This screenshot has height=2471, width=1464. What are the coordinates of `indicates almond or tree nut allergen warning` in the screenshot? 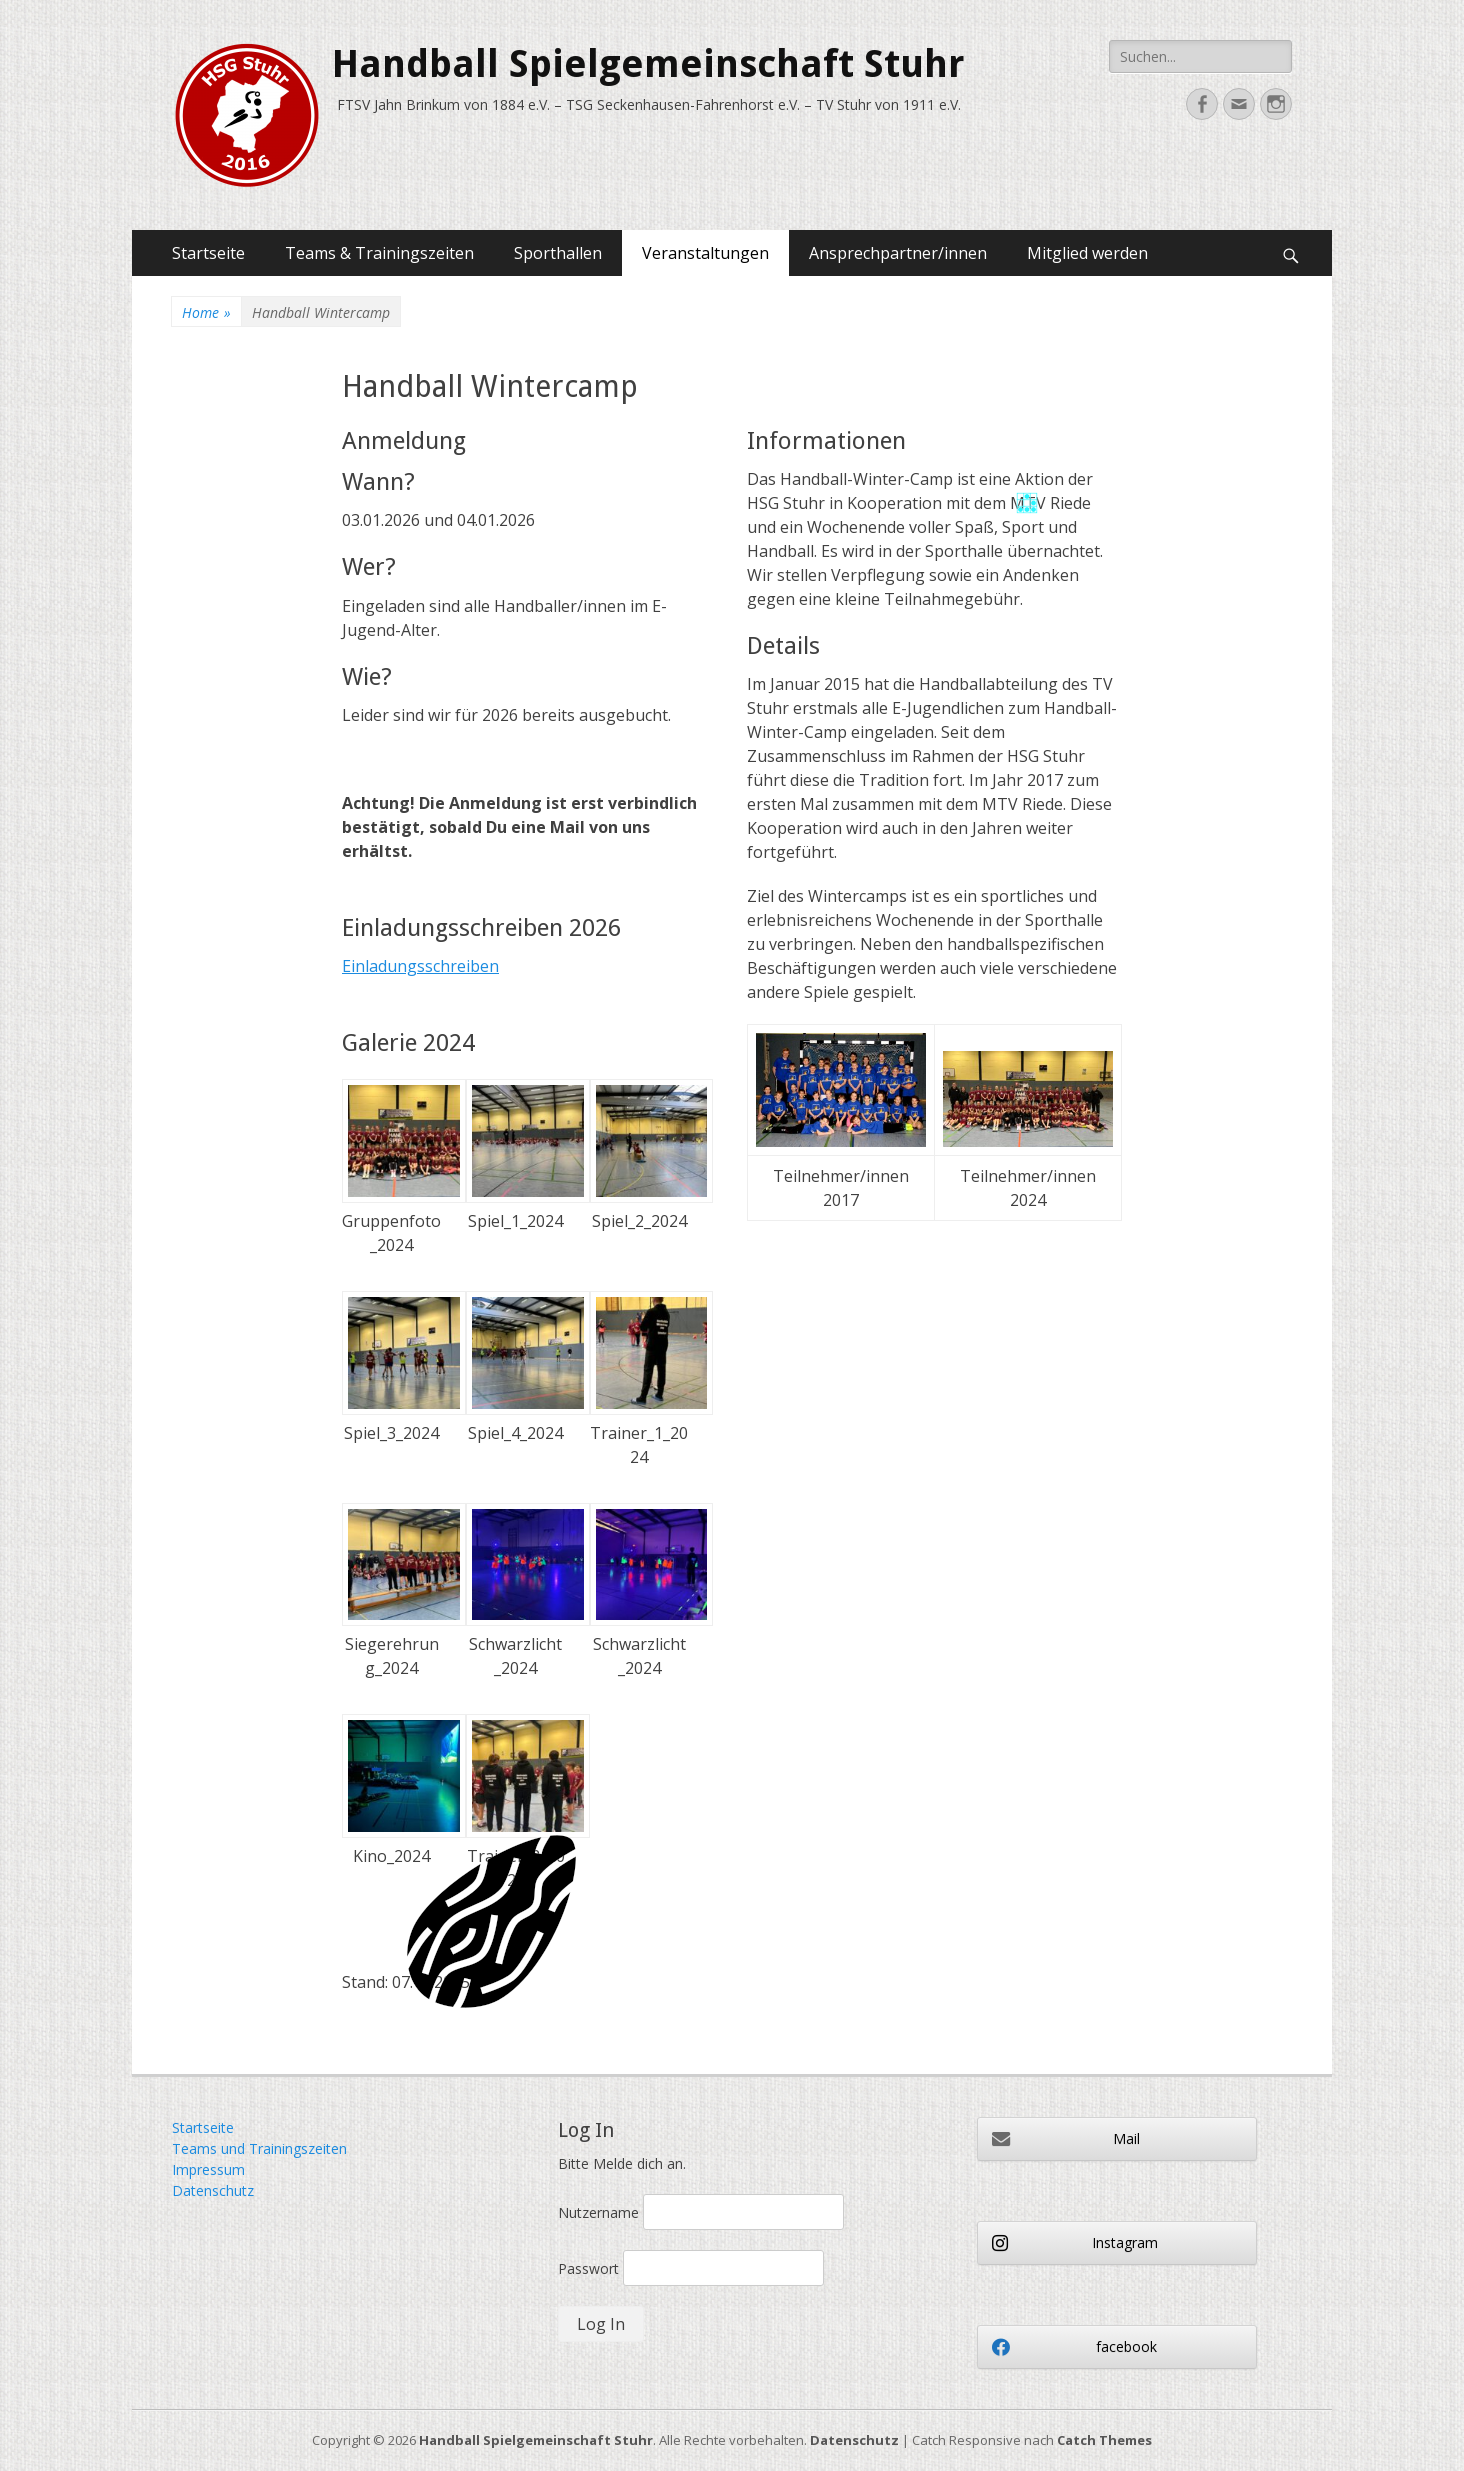 It's located at (491, 1921).